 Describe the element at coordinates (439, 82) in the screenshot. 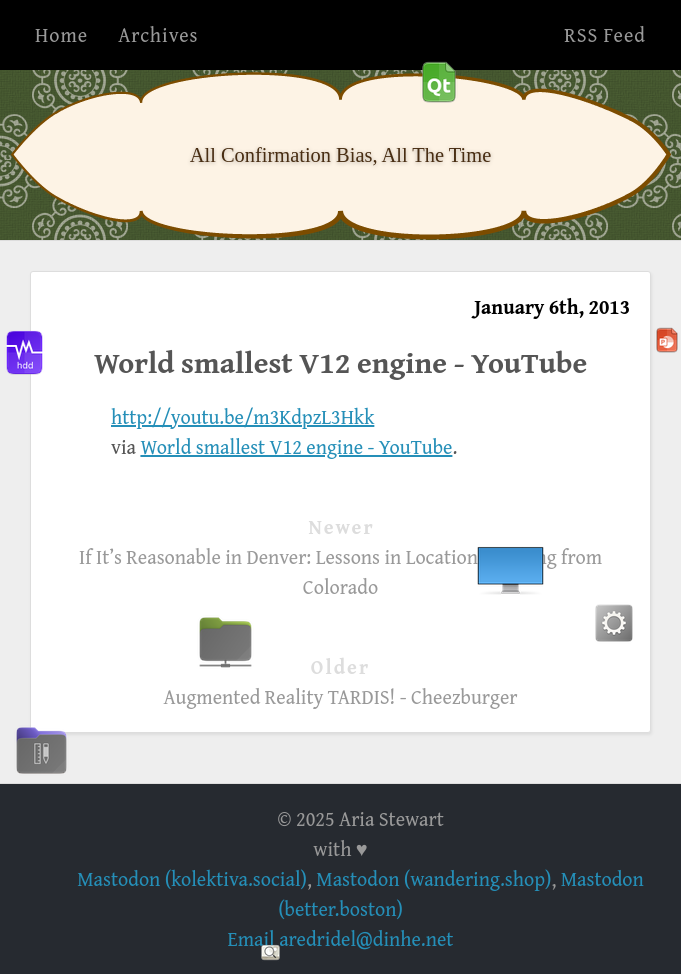

I see `a QML source file used in Qt application development` at that location.